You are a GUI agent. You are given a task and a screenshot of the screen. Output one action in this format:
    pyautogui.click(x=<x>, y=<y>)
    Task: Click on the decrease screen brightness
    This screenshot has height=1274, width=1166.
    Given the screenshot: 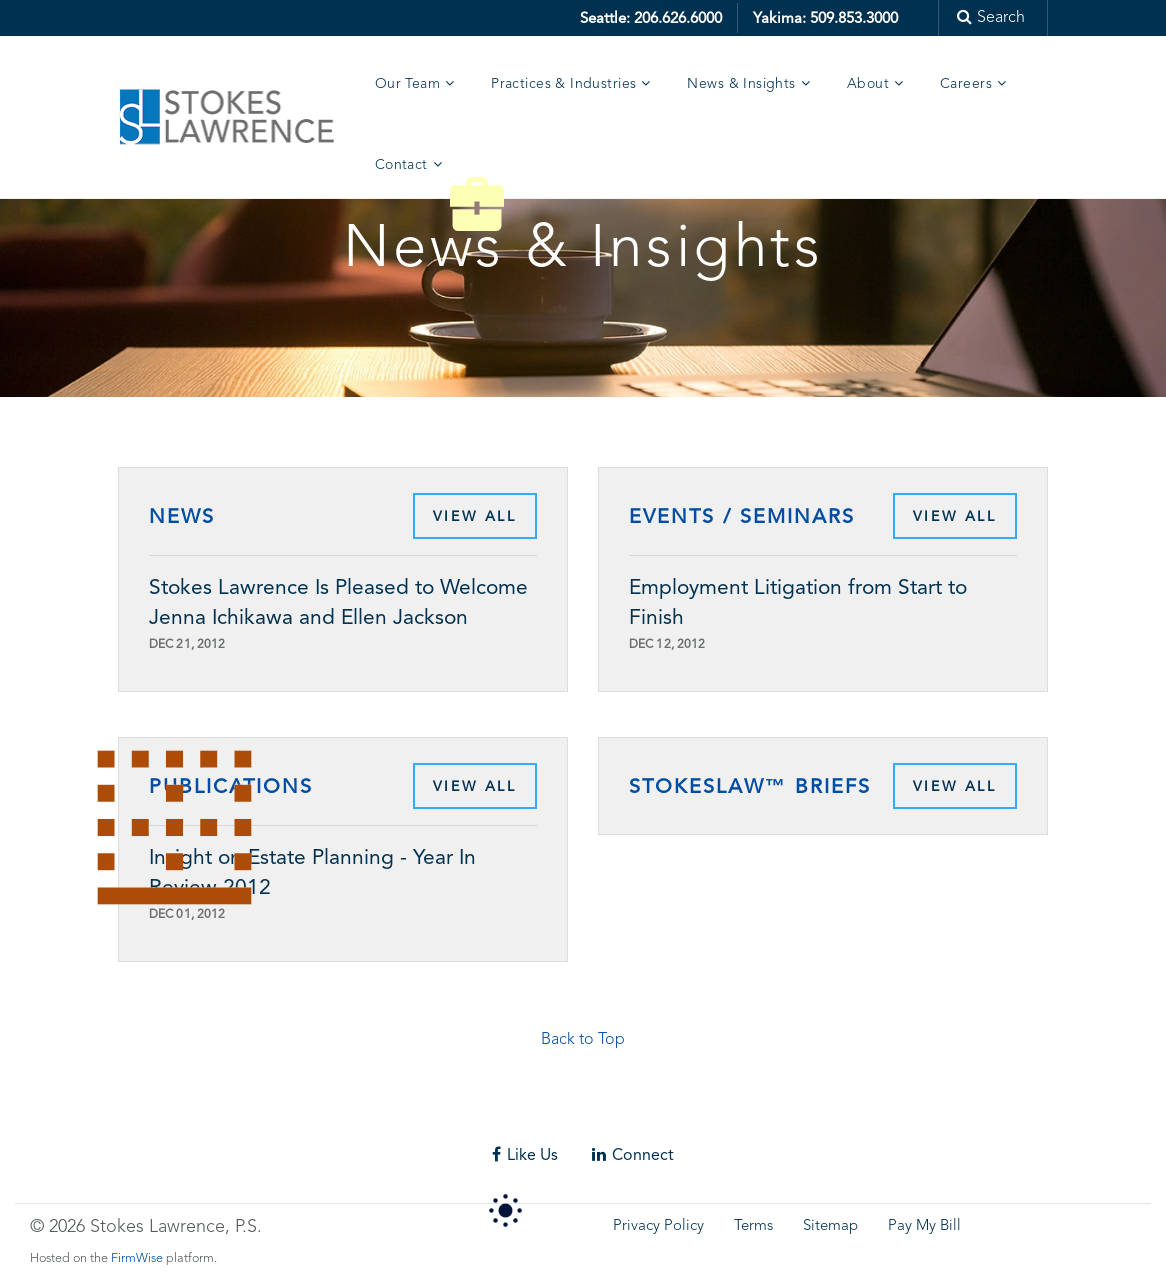 What is the action you would take?
    pyautogui.click(x=505, y=1210)
    